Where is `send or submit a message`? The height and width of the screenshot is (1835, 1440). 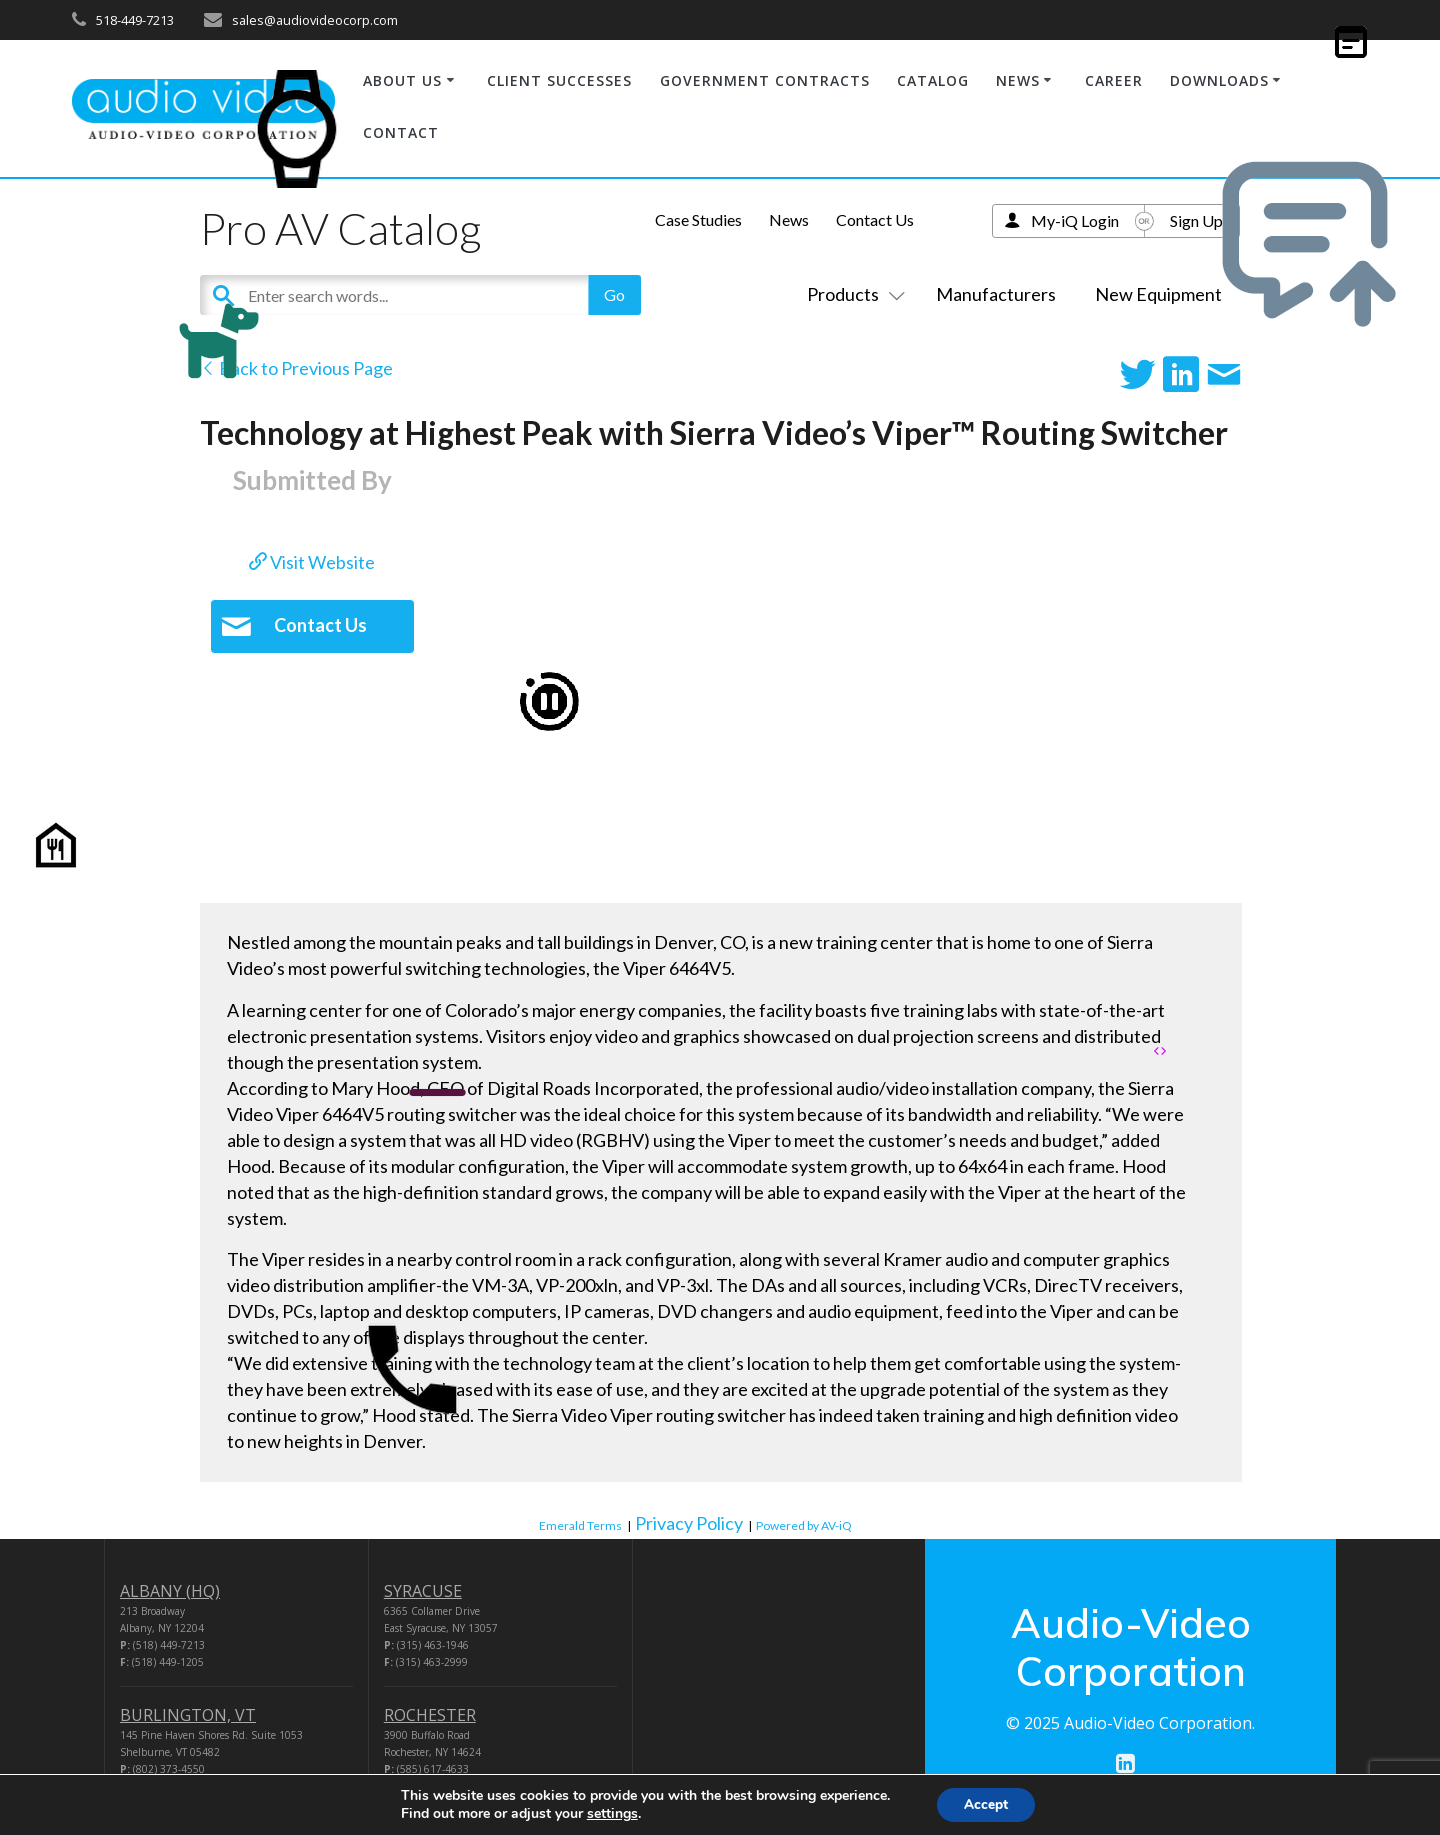 send or submit a message is located at coordinates (1305, 236).